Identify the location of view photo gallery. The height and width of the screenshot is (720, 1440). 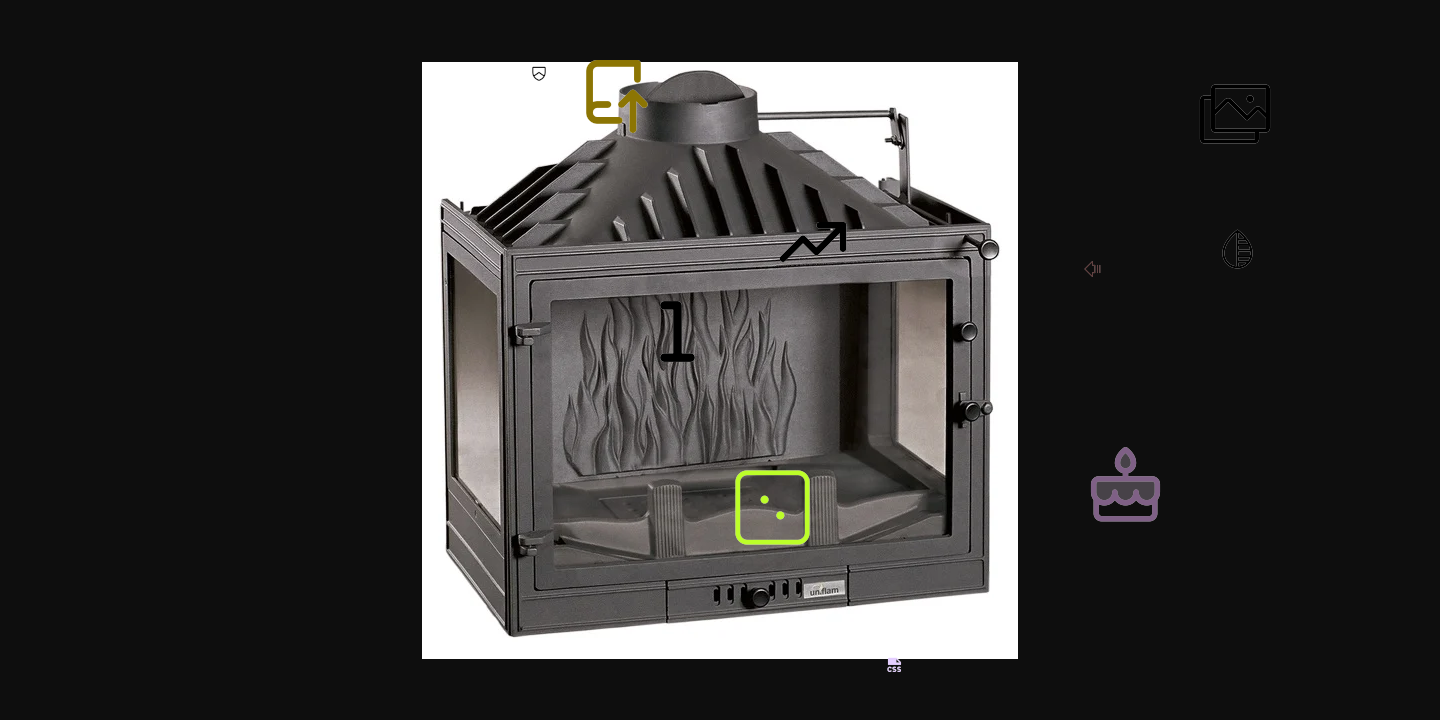
(1235, 114).